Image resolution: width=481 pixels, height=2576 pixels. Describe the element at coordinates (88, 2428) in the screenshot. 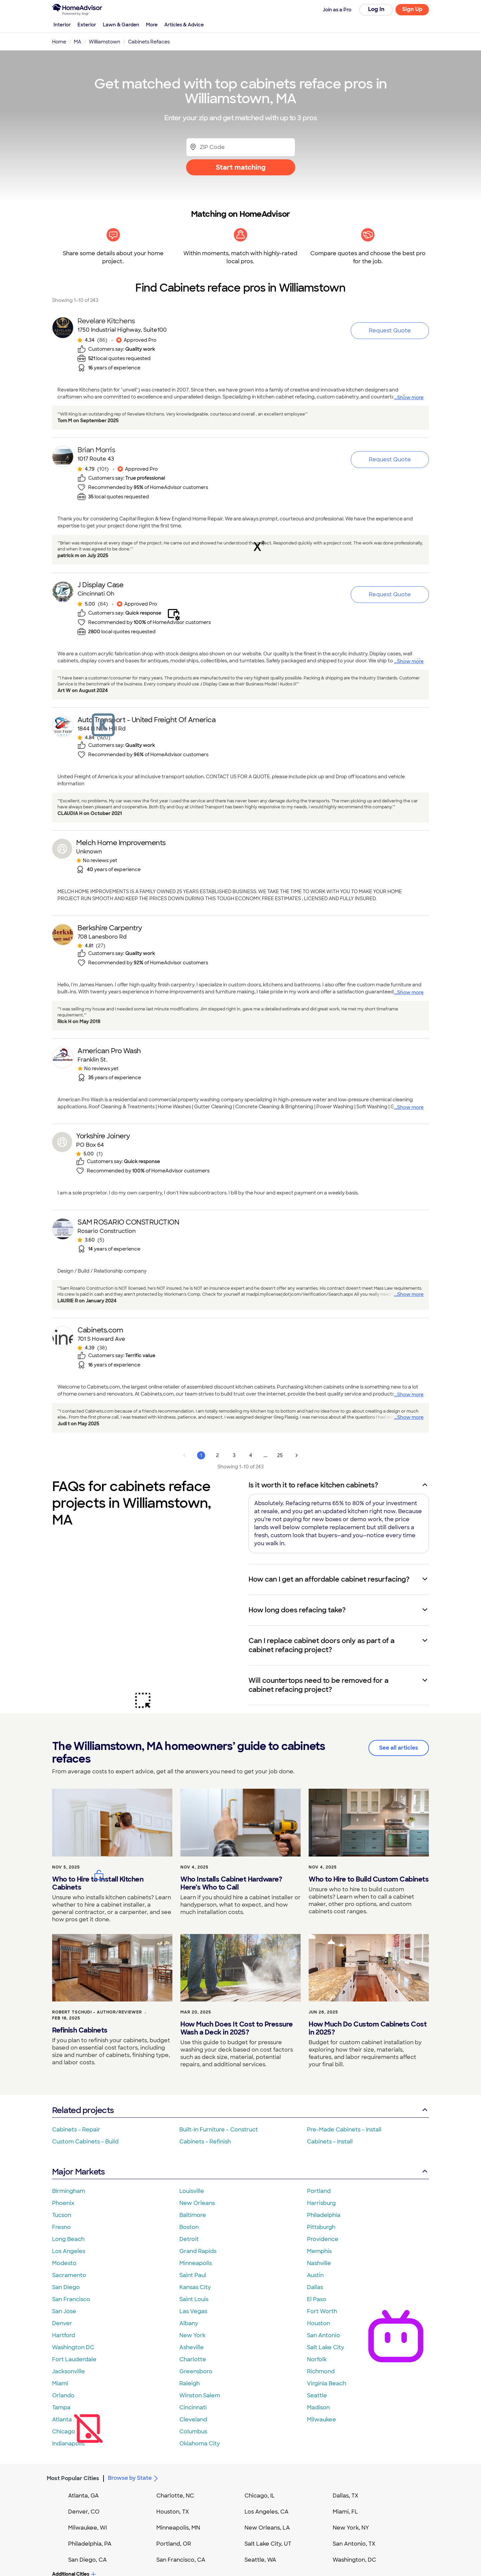

I see `tablet device is disabled or unavailable` at that location.